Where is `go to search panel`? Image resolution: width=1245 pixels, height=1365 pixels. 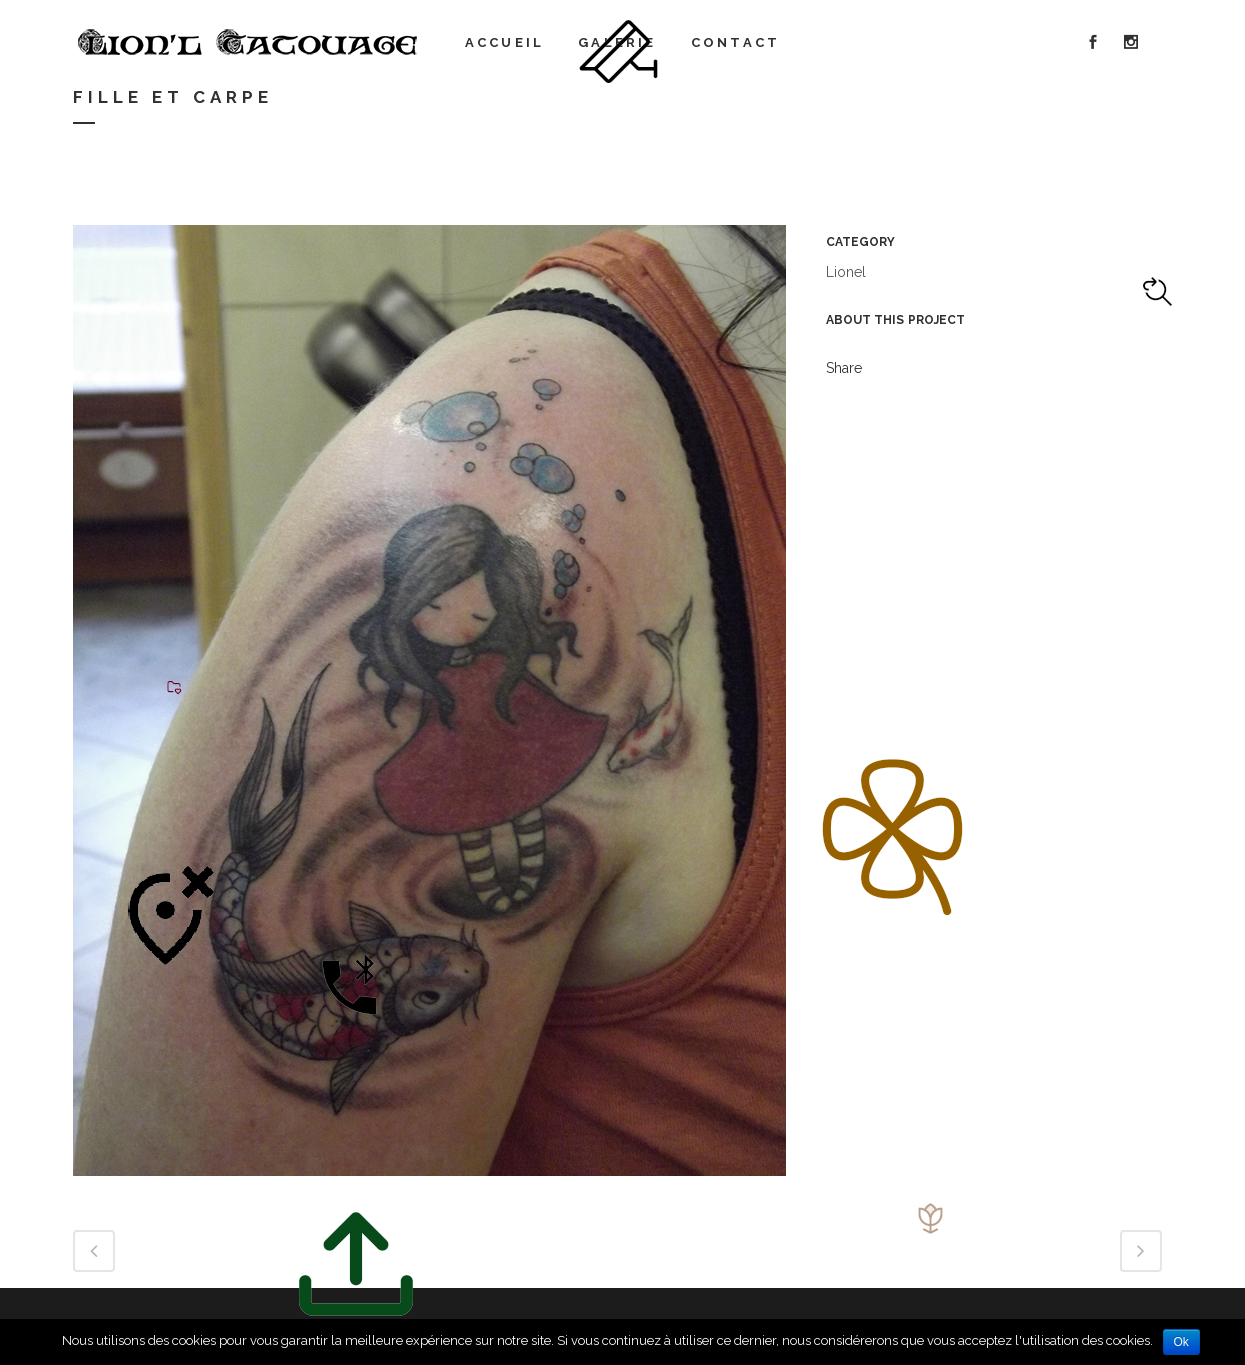
go to search panel is located at coordinates (1158, 292).